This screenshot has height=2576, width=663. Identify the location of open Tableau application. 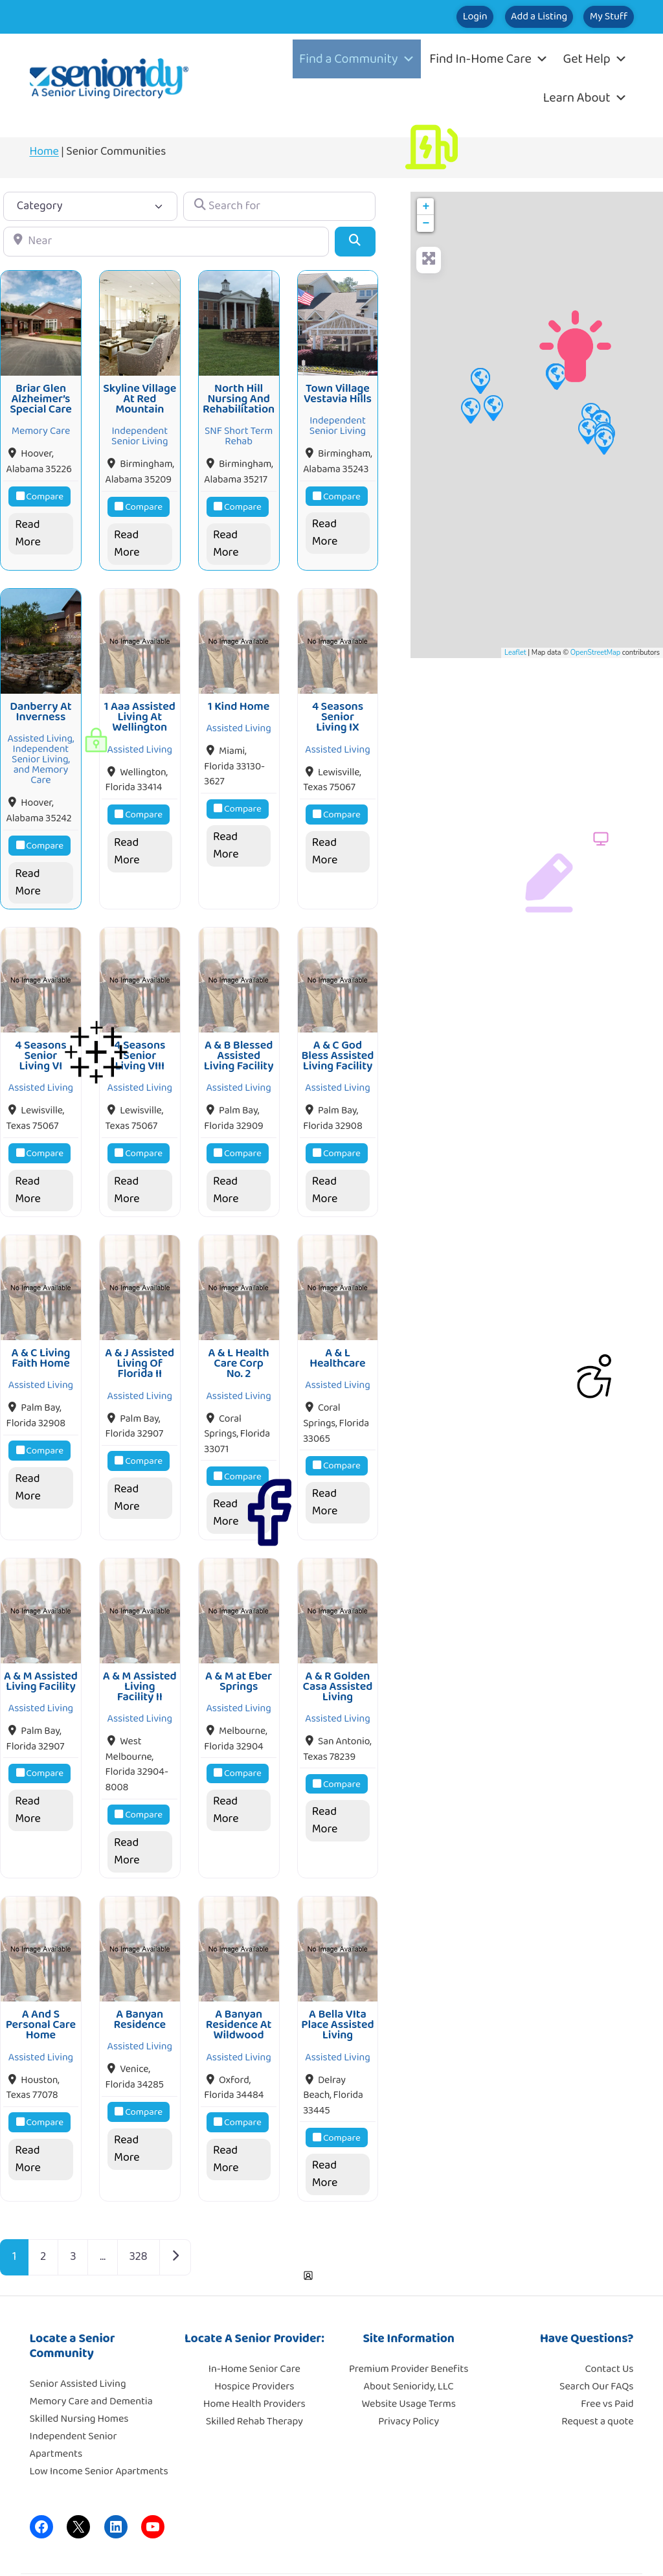
(96, 1052).